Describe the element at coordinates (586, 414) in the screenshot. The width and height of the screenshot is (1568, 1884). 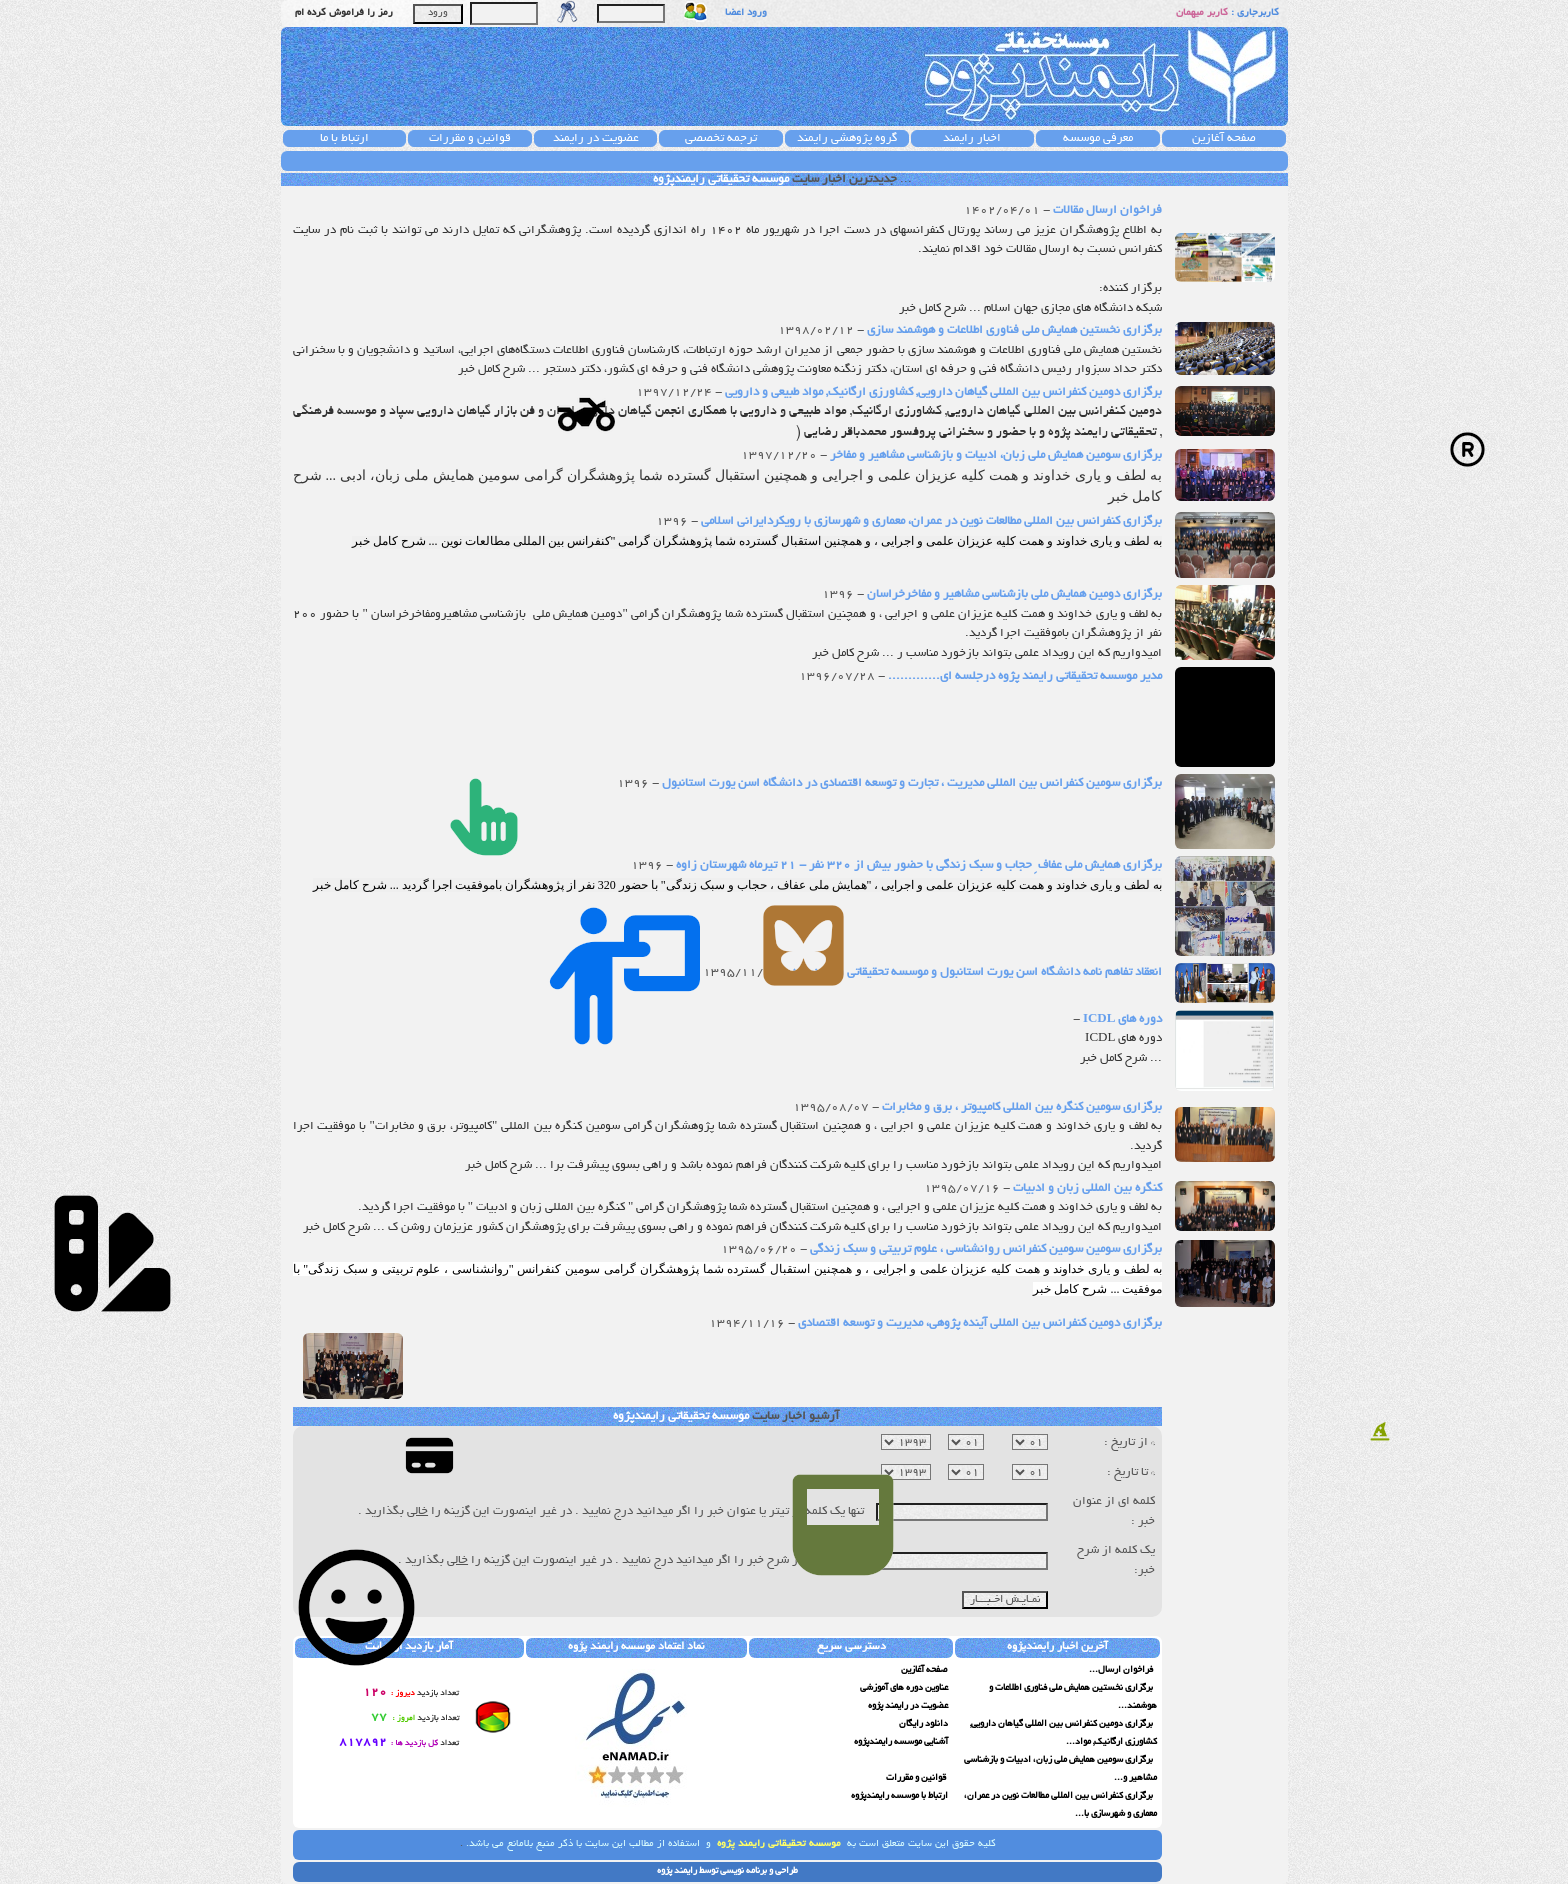
I see `view motorcycle-friendly routes` at that location.